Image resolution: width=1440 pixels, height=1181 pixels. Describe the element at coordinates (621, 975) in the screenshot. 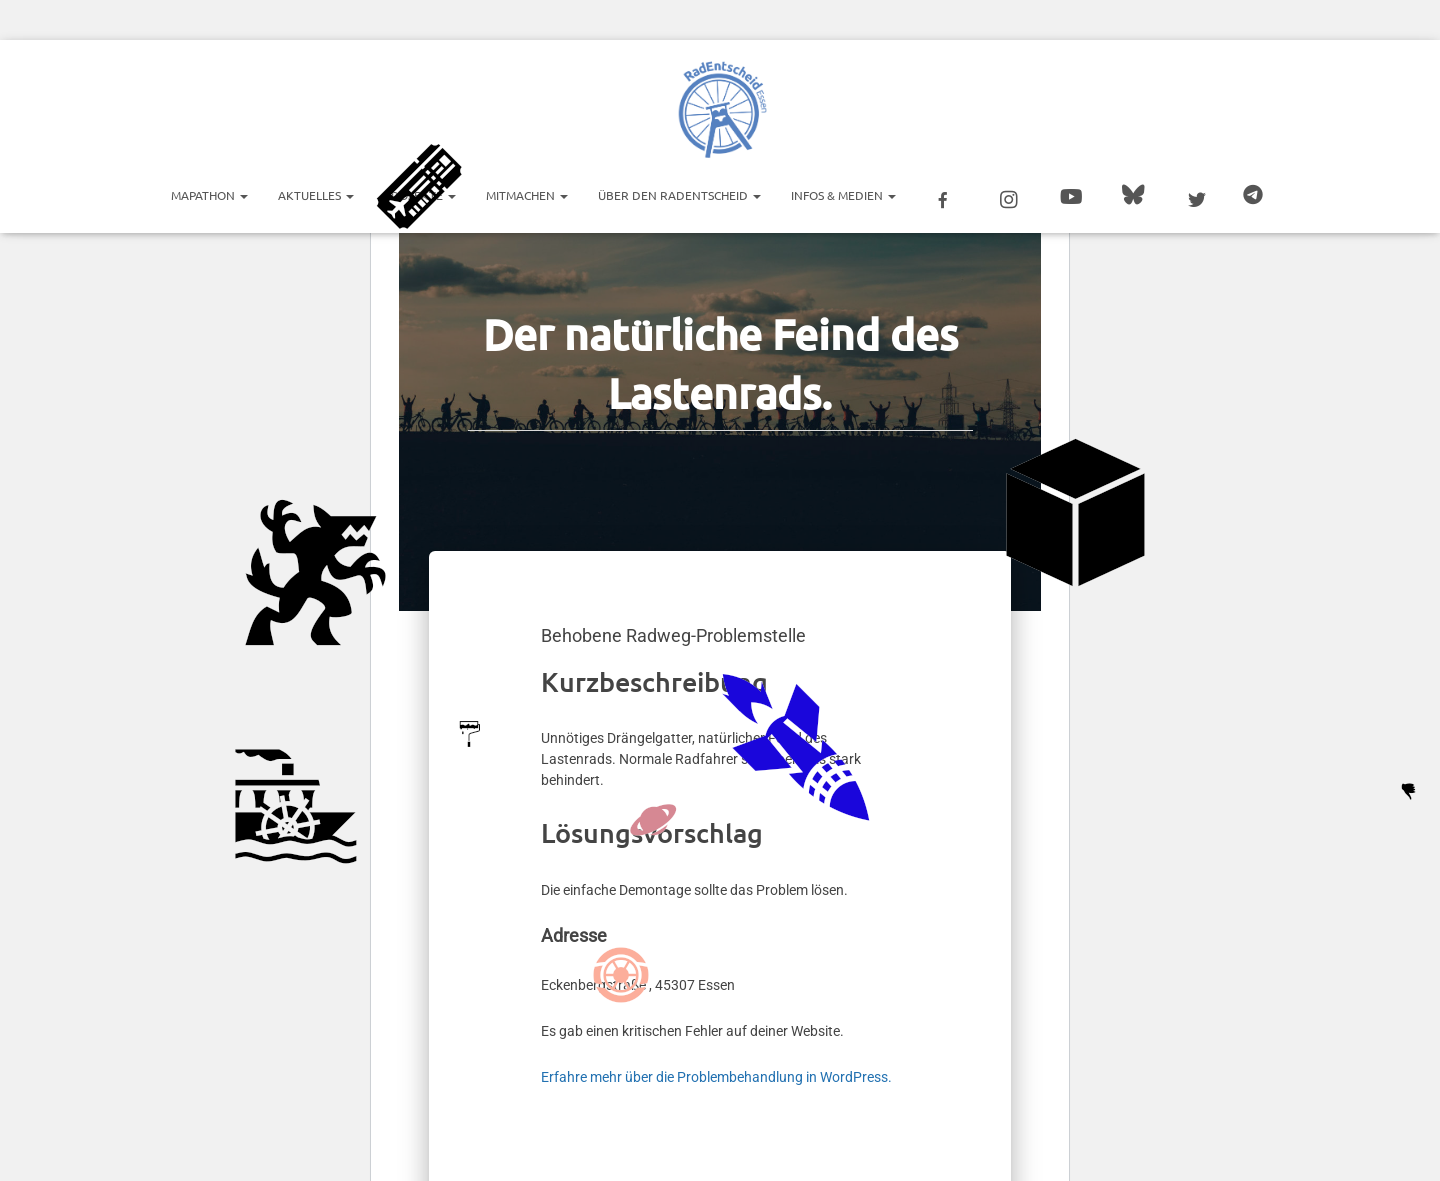

I see `navigate or steer game controls` at that location.